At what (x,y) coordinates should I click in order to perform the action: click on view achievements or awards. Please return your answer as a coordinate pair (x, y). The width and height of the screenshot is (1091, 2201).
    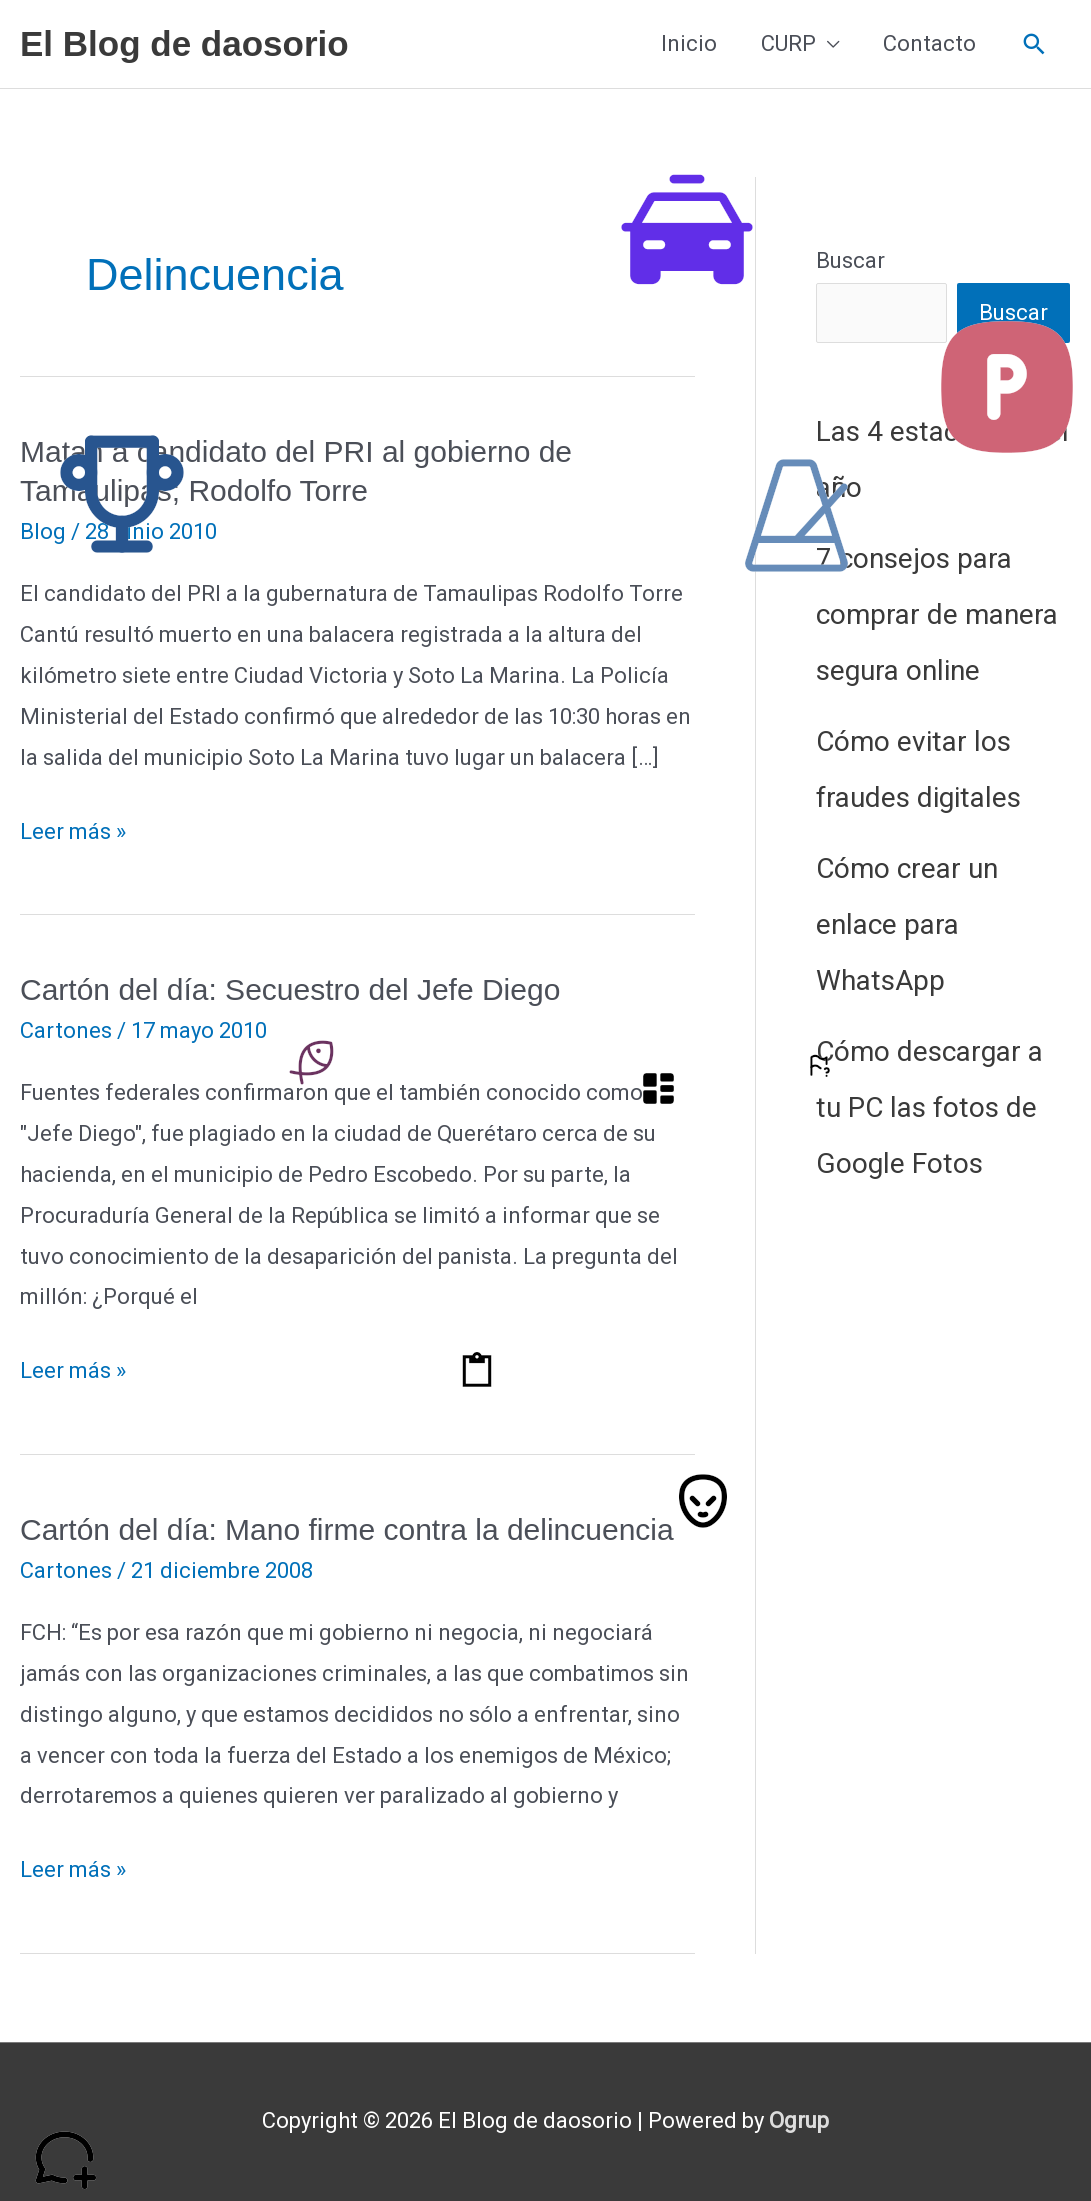
    Looking at the image, I should click on (122, 491).